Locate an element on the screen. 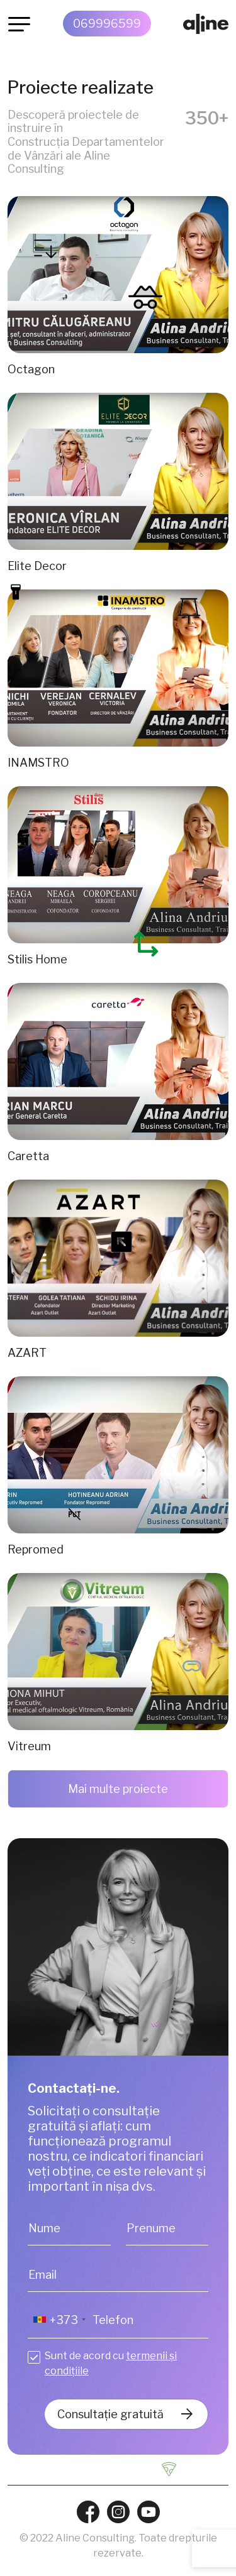 This screenshot has height=2576, width=236. browse food or restaurant options is located at coordinates (169, 2469).